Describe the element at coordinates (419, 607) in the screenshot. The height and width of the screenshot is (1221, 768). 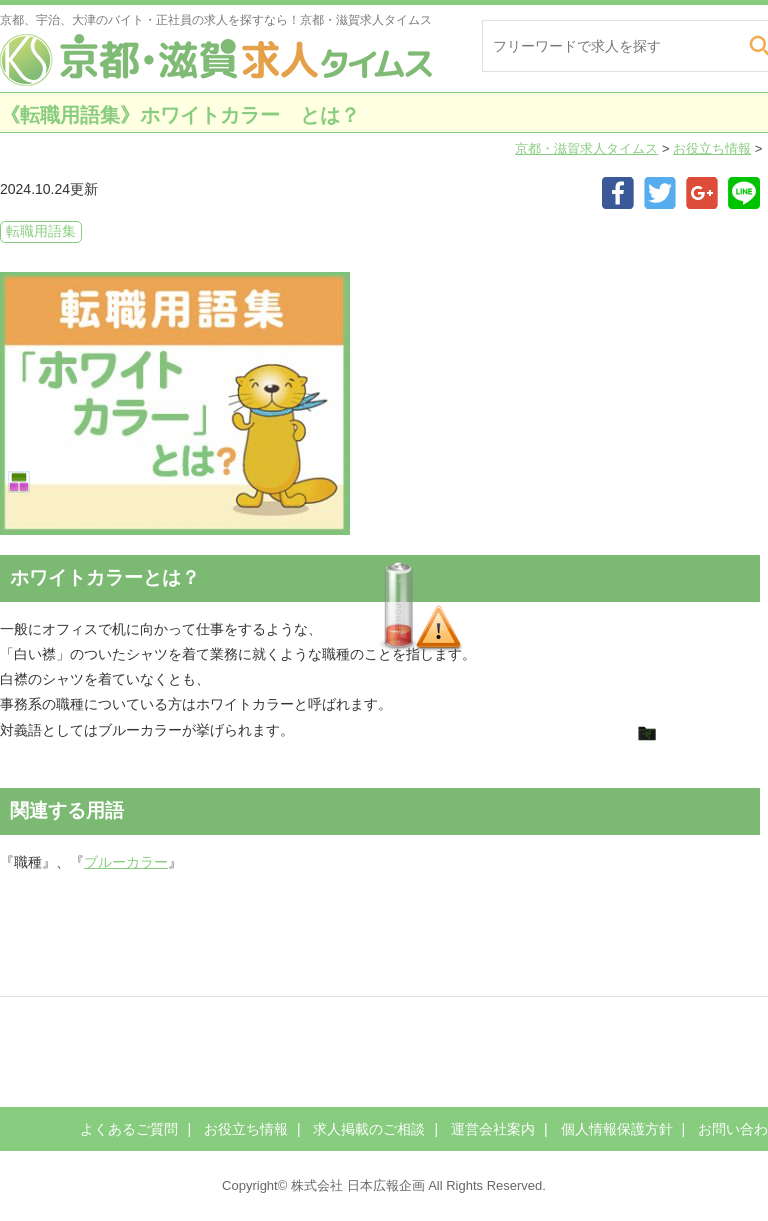
I see `indicates low battery warning` at that location.